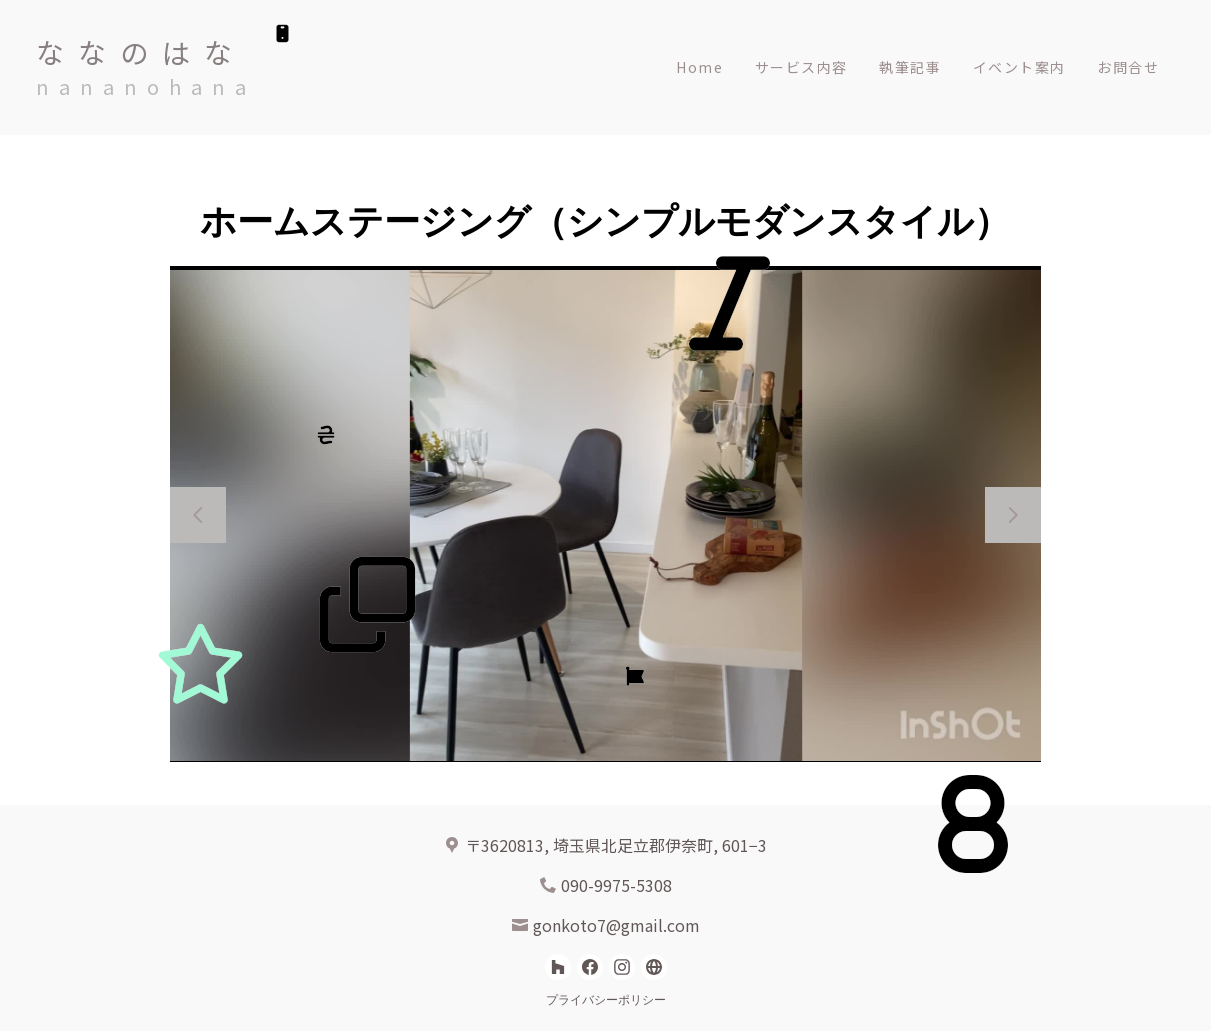  I want to click on displays the number 8 in a list or ranking, so click(973, 824).